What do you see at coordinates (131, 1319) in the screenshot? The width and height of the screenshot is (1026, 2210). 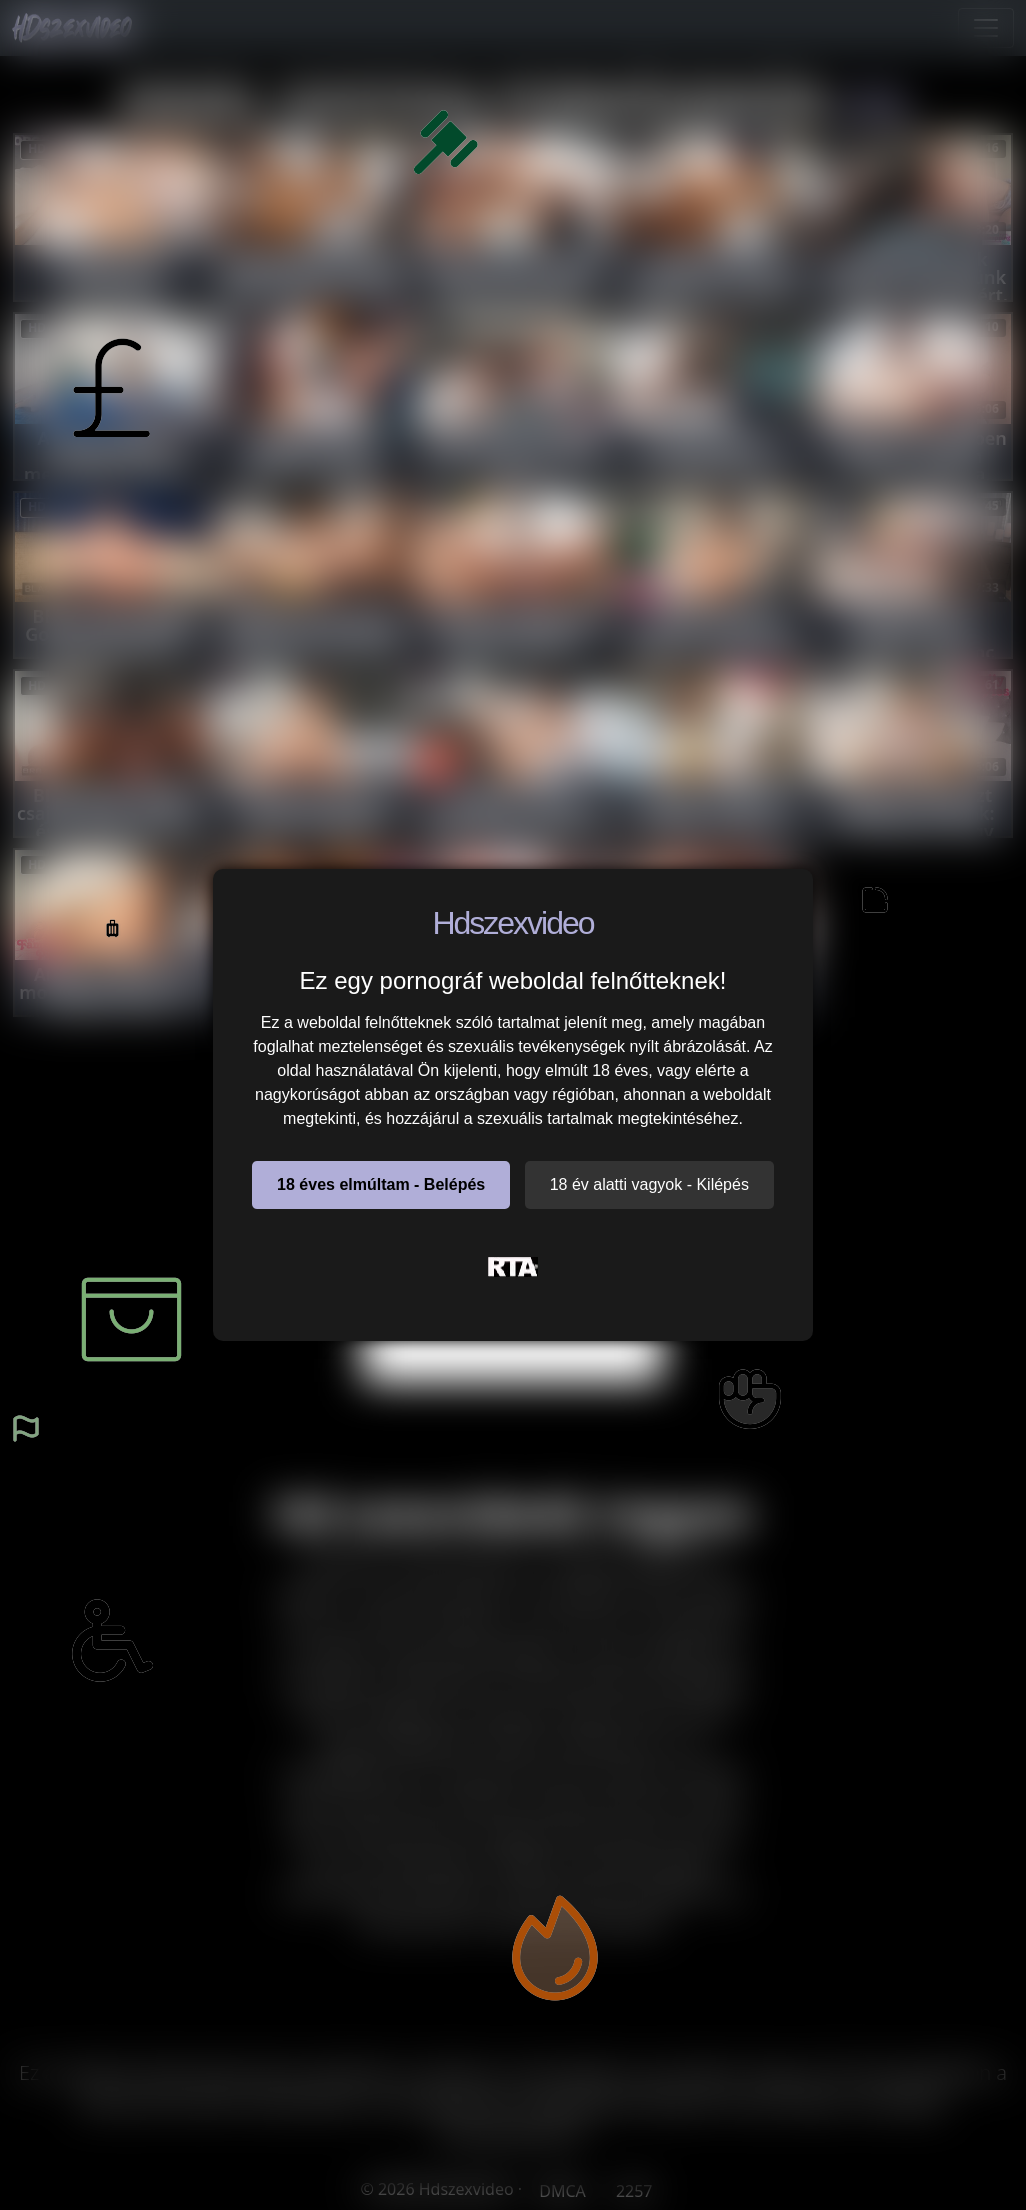 I see `view your shopping bag` at bounding box center [131, 1319].